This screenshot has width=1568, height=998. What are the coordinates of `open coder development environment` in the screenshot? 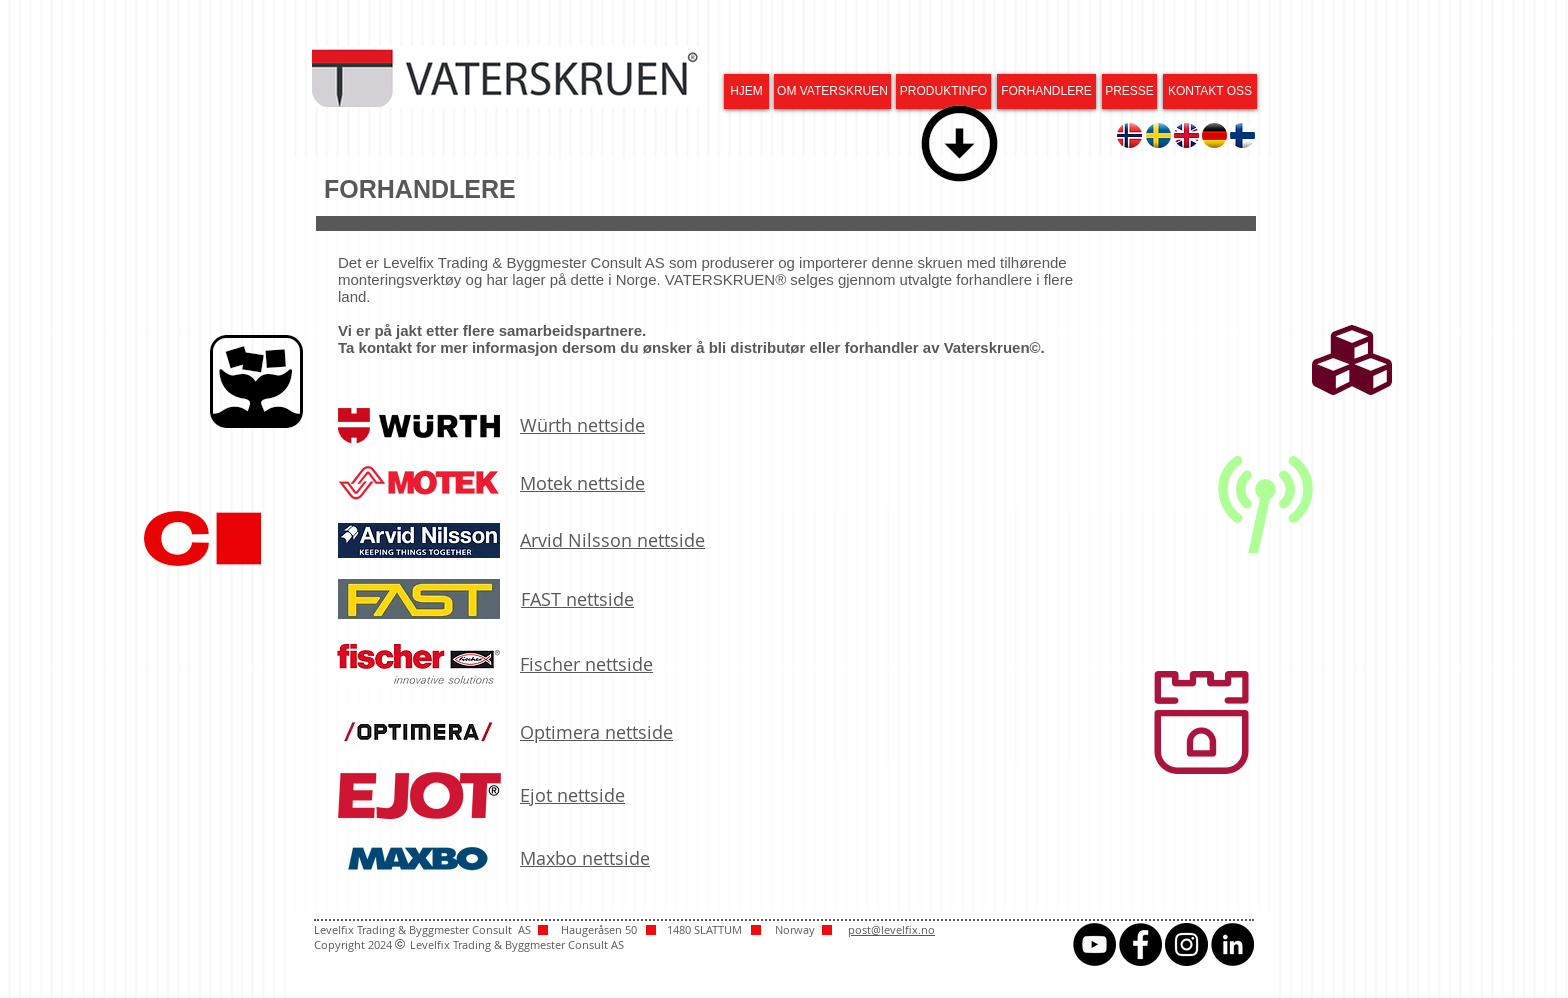 It's located at (202, 538).